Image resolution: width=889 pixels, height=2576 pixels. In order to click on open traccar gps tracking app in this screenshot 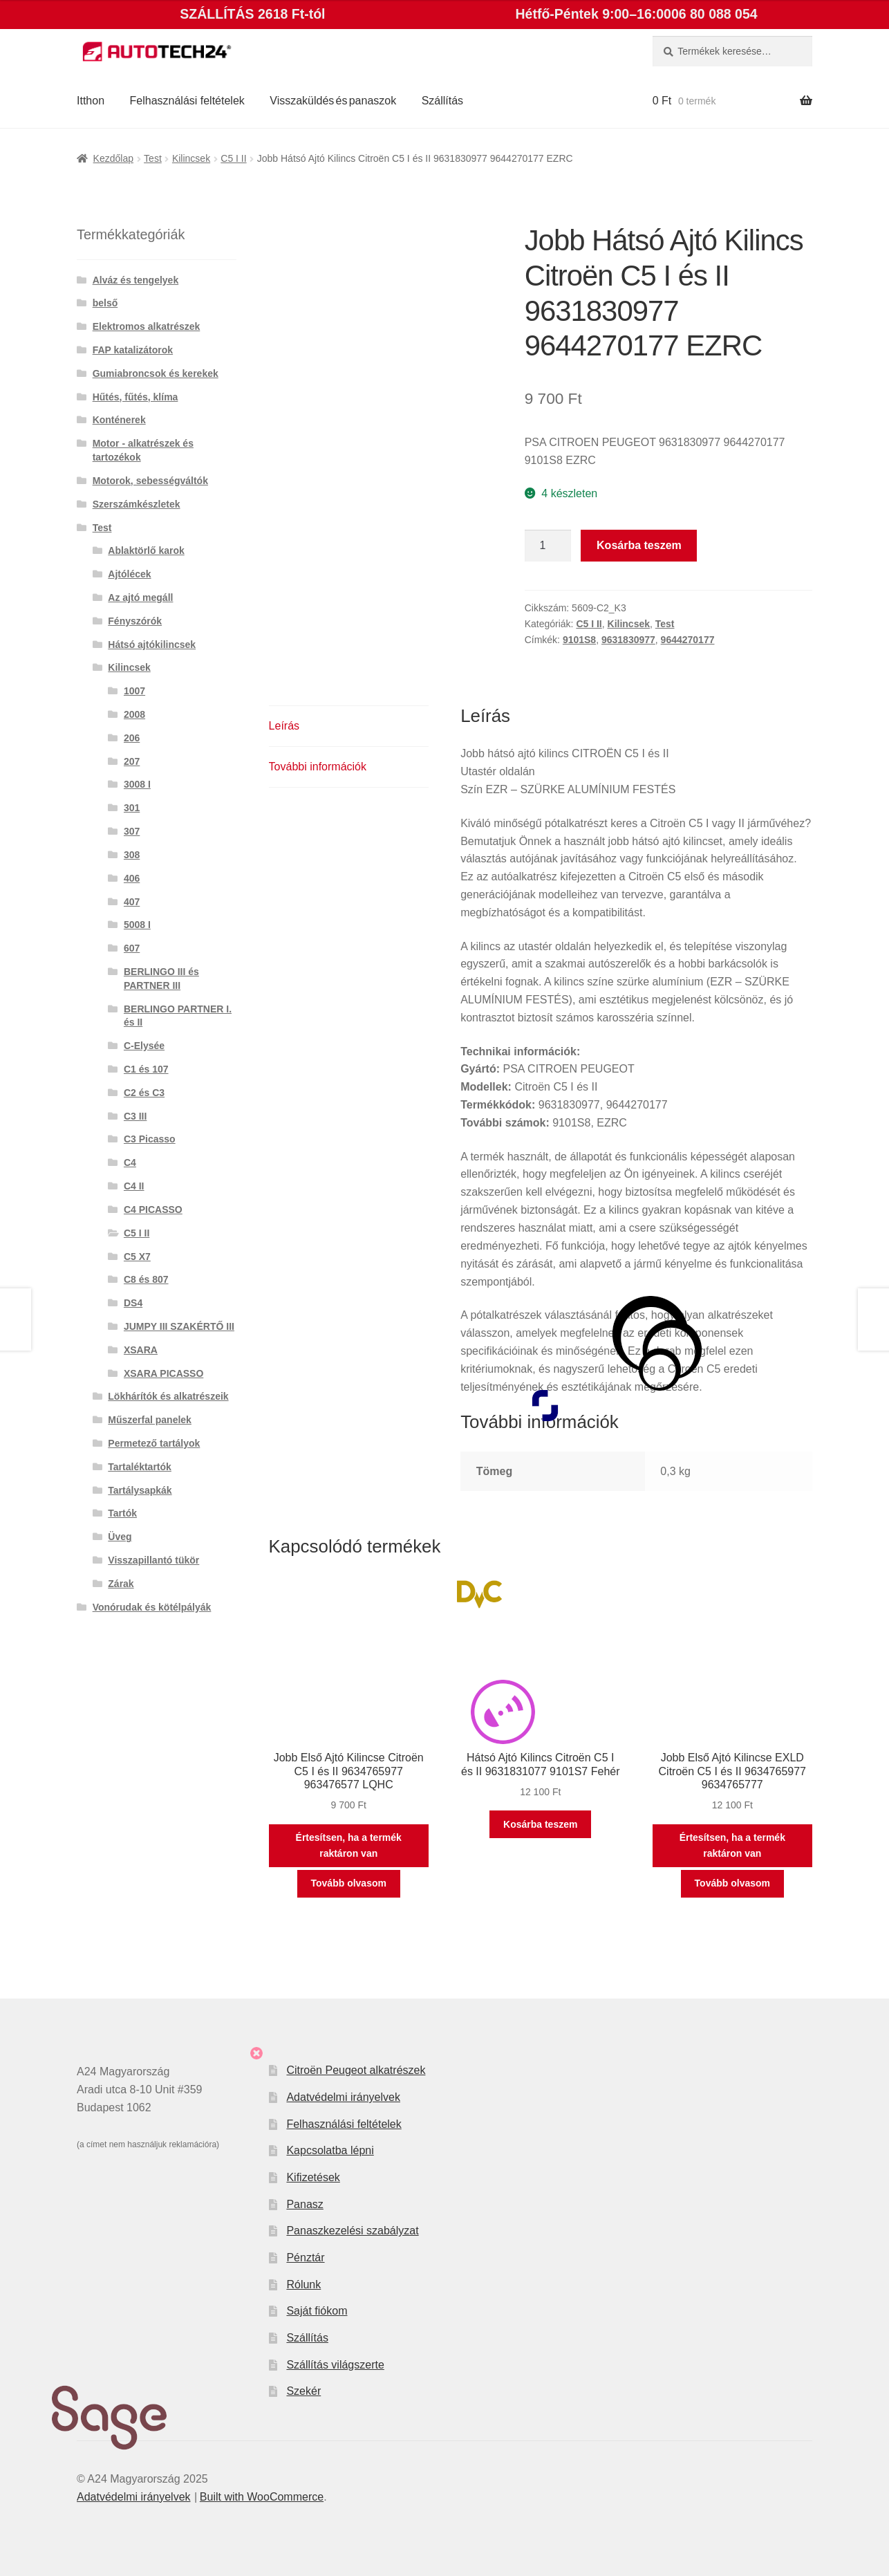, I will do `click(503, 1712)`.